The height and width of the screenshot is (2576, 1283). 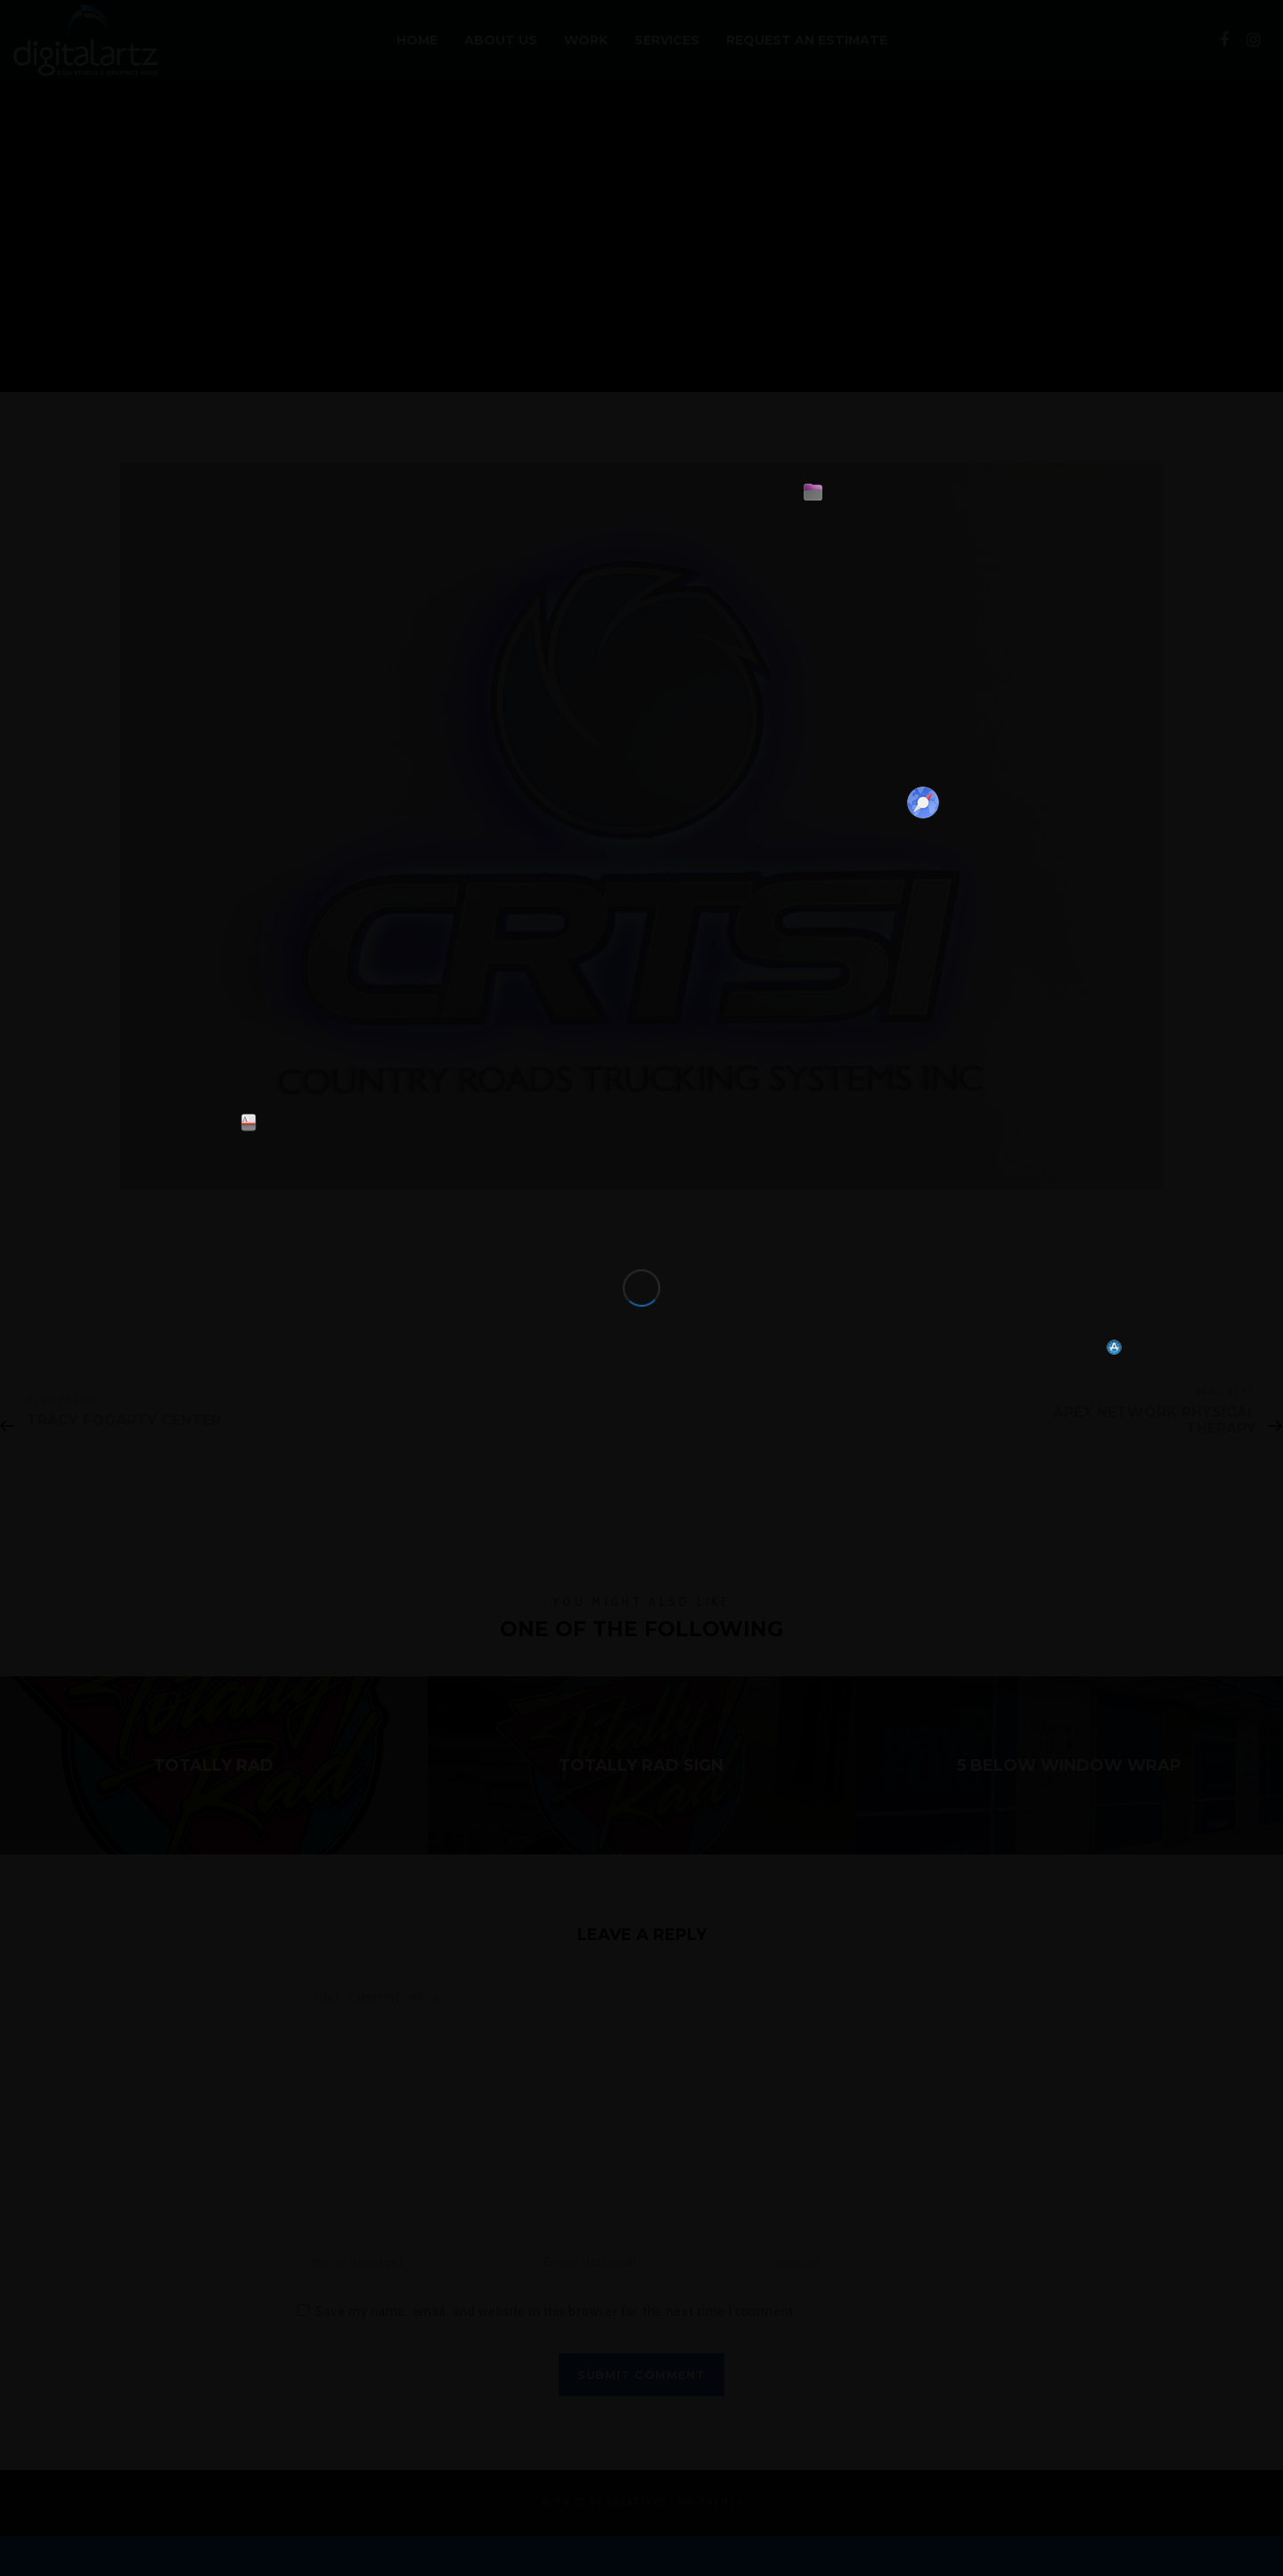 What do you see at coordinates (813, 492) in the screenshot?
I see `open folder containing files` at bounding box center [813, 492].